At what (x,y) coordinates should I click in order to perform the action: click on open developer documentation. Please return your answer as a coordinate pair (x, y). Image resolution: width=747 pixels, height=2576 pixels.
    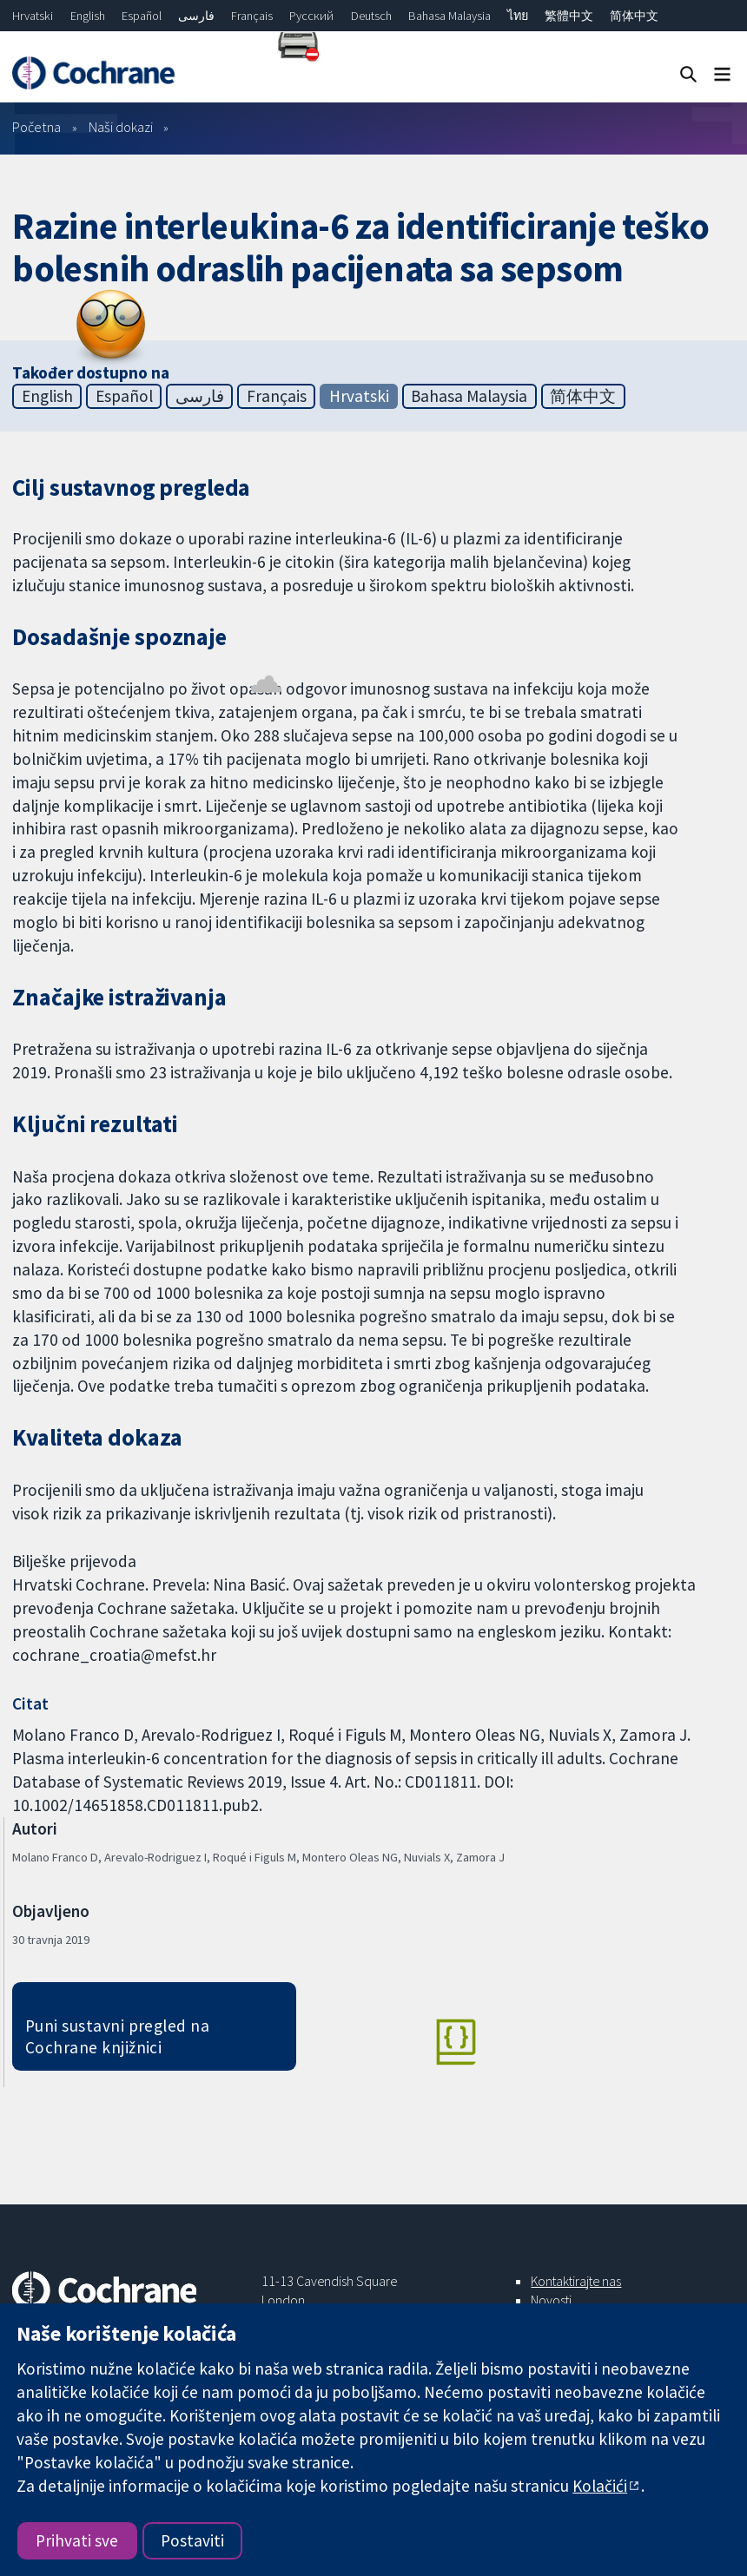
    Looking at the image, I should click on (456, 2042).